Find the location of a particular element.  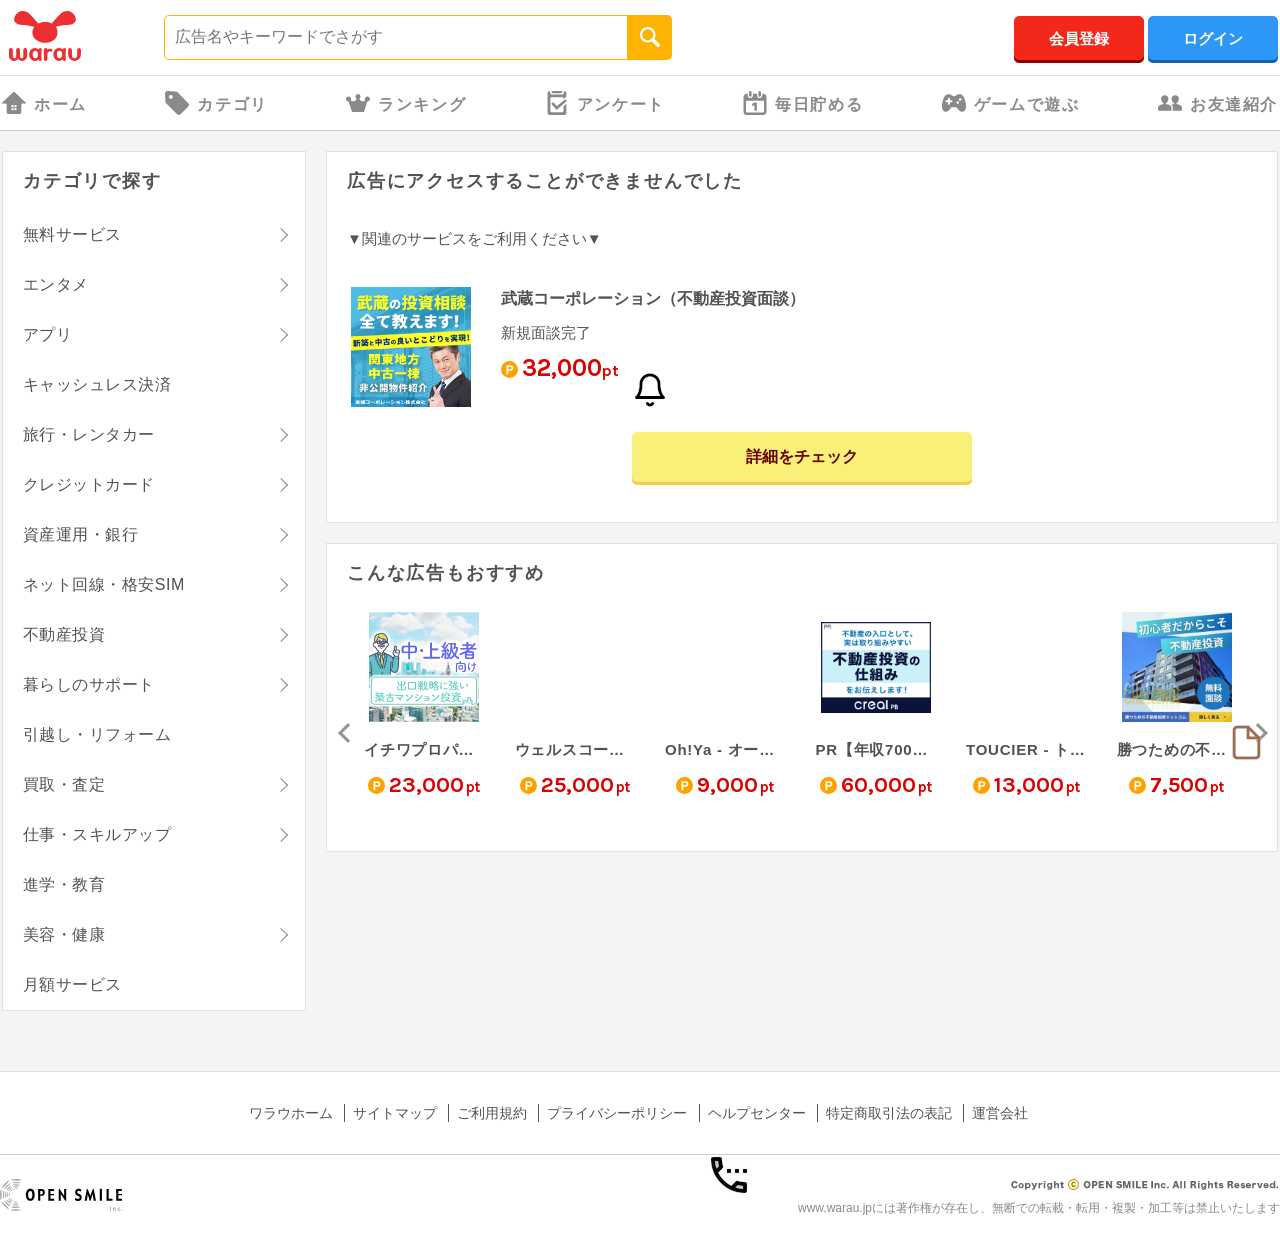

access phone or call settings is located at coordinates (729, 1175).